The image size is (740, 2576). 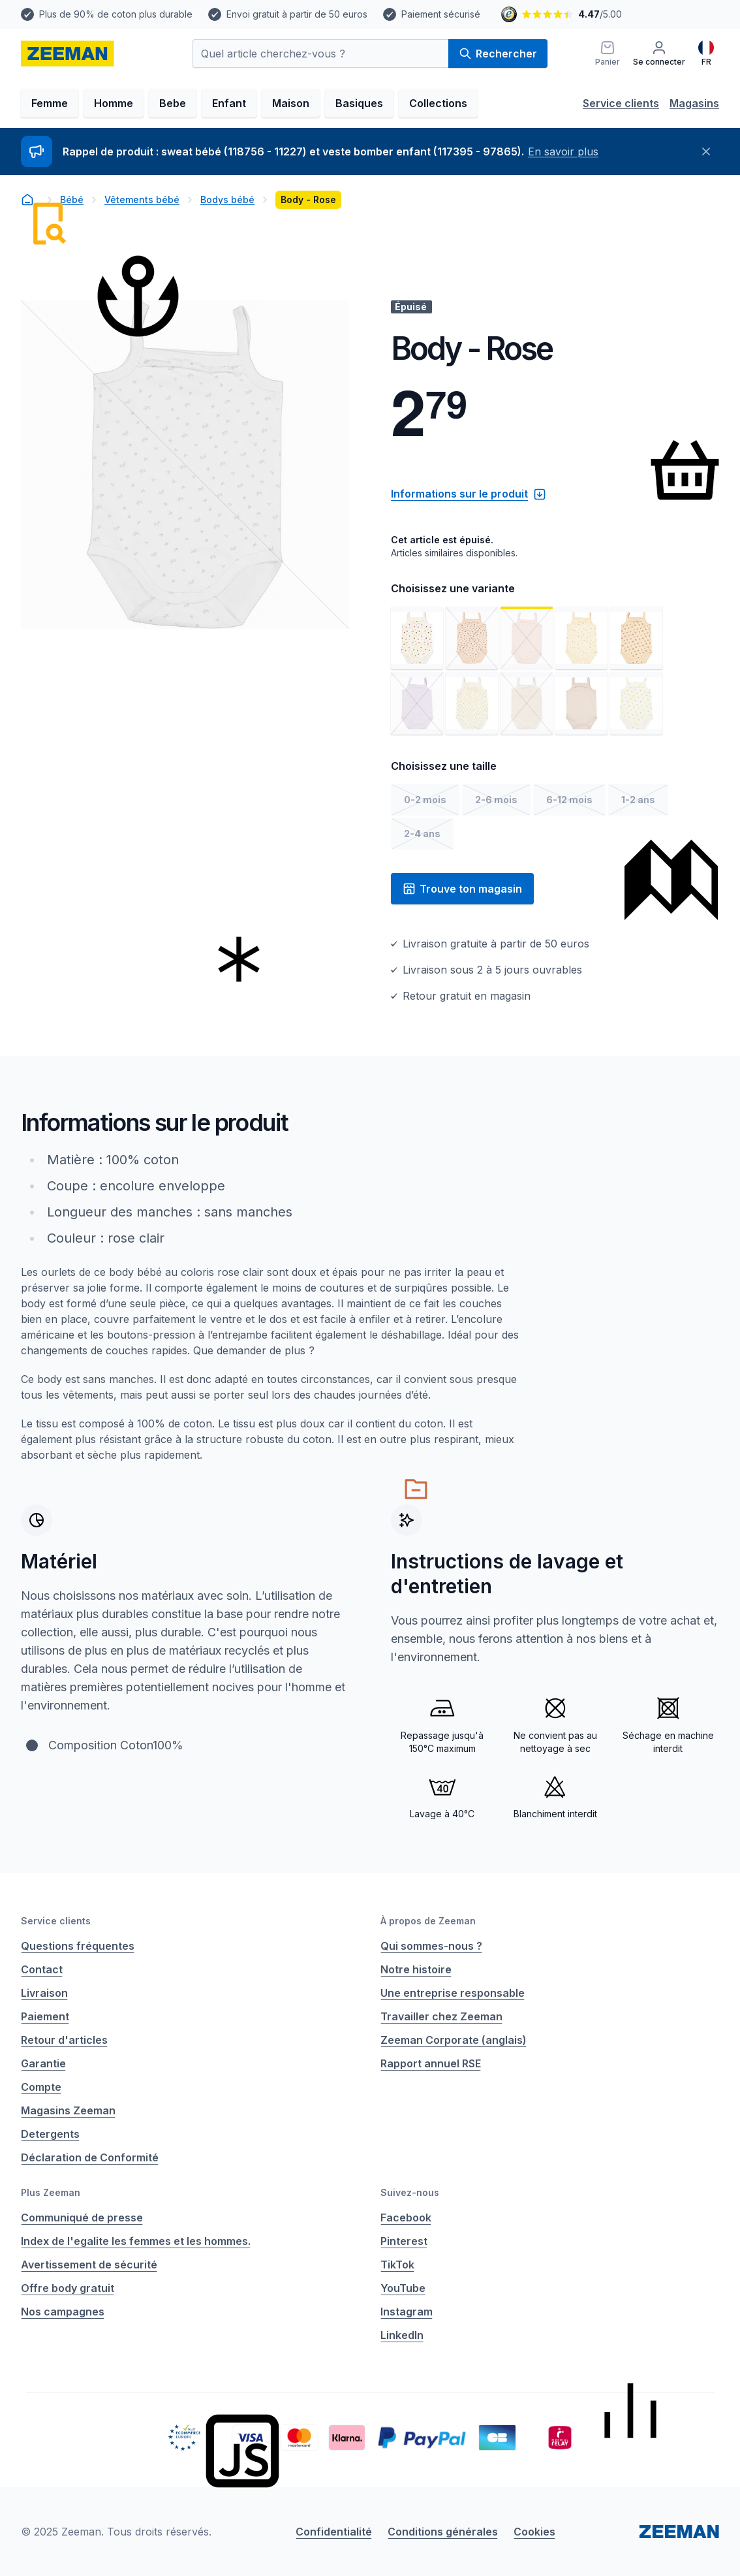 I want to click on view your shopping basket, so click(x=685, y=469).